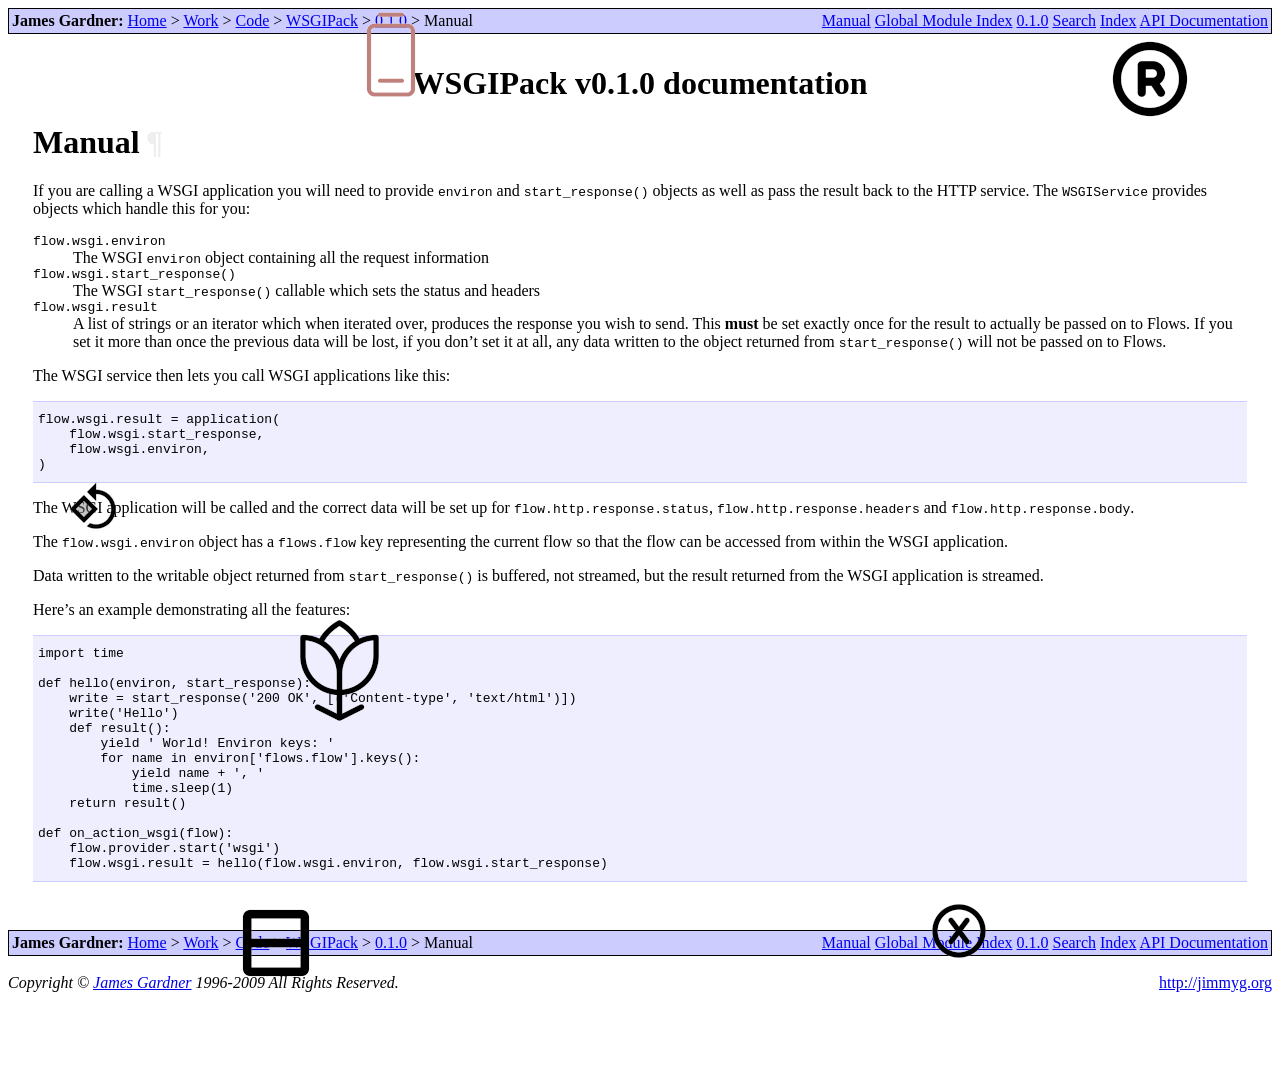 This screenshot has height=1066, width=1280. I want to click on indicates registered trademark status, so click(1150, 79).